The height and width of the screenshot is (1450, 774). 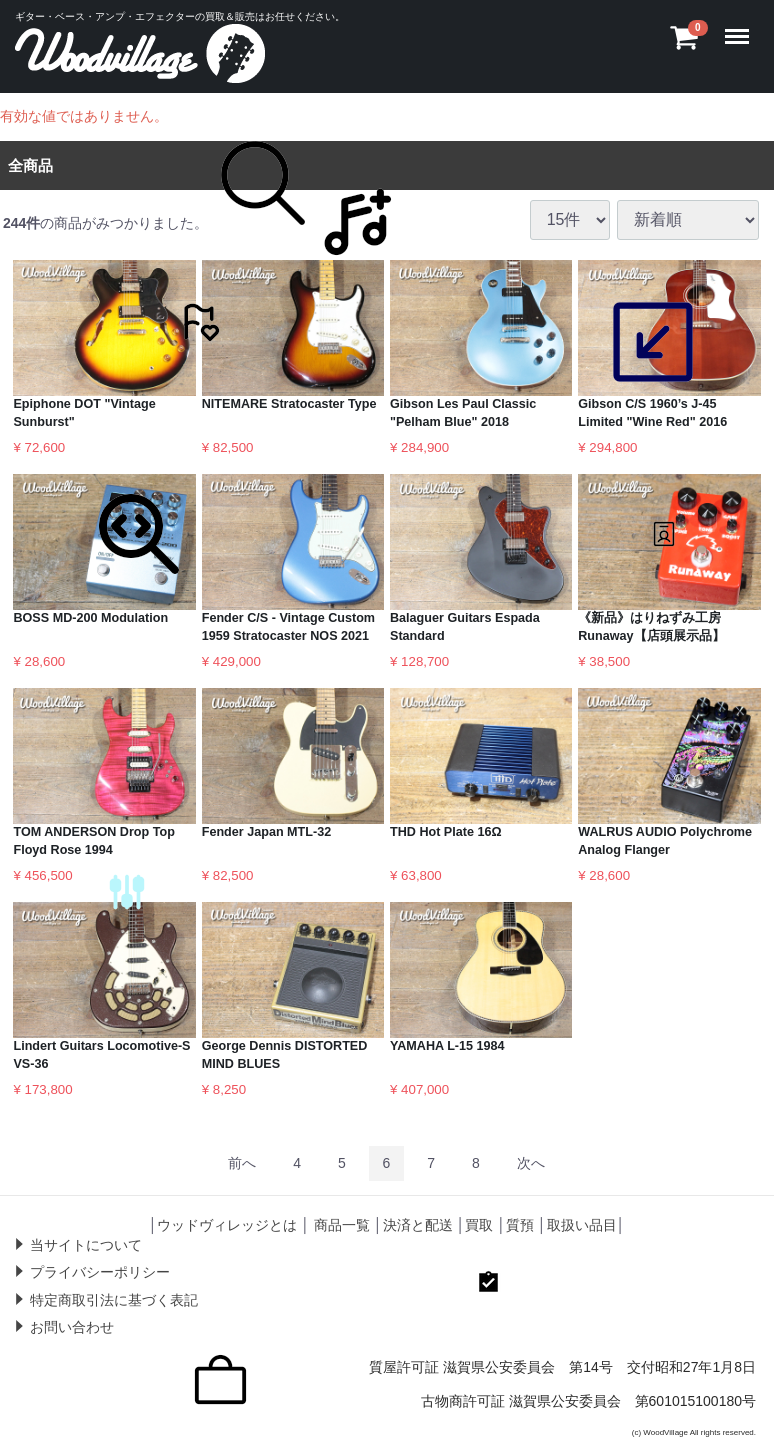 What do you see at coordinates (653, 342) in the screenshot?
I see `move content to bottom-left corner` at bounding box center [653, 342].